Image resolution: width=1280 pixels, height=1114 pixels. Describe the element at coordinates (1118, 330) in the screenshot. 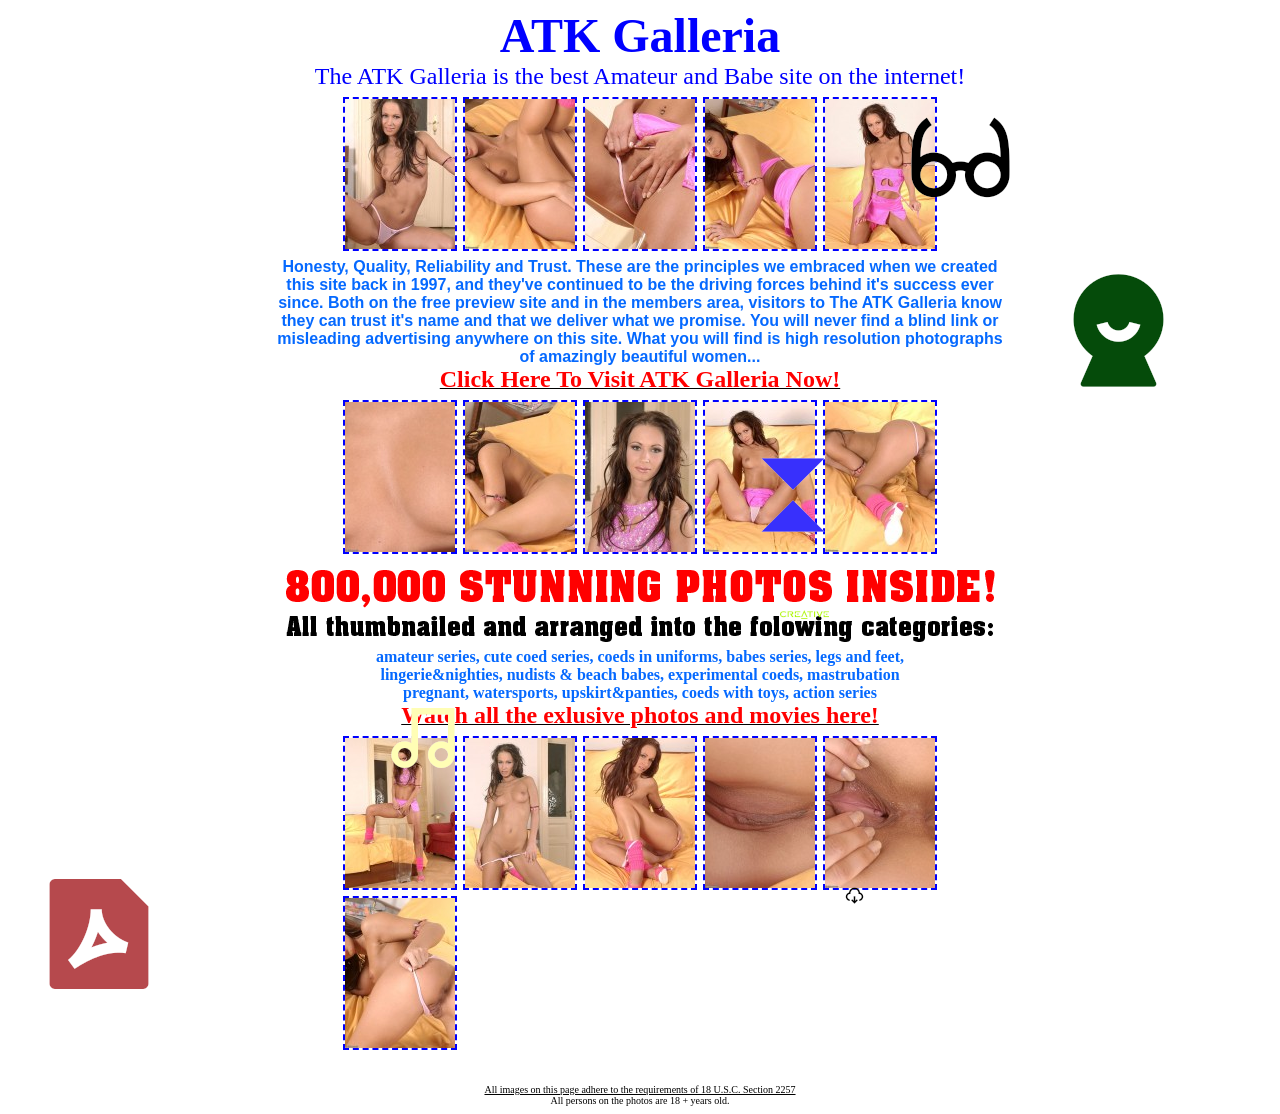

I see `view user profile` at that location.